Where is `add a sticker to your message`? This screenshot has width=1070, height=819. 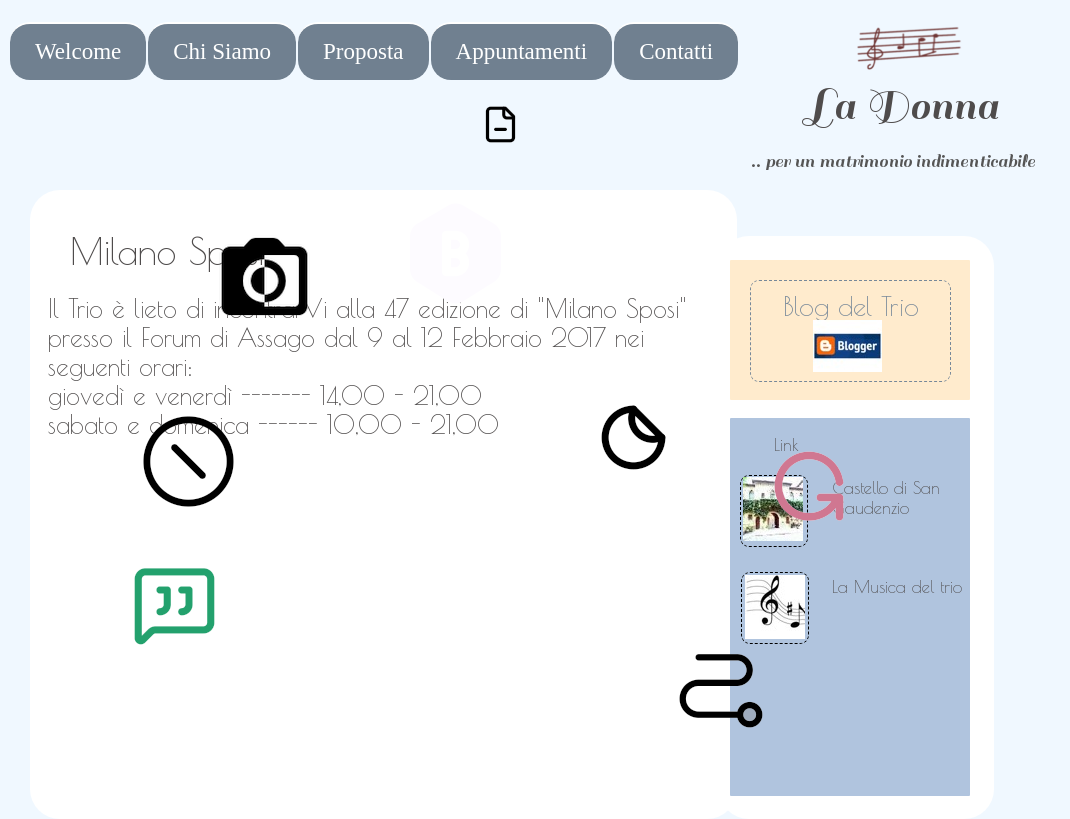 add a sticker to your message is located at coordinates (633, 437).